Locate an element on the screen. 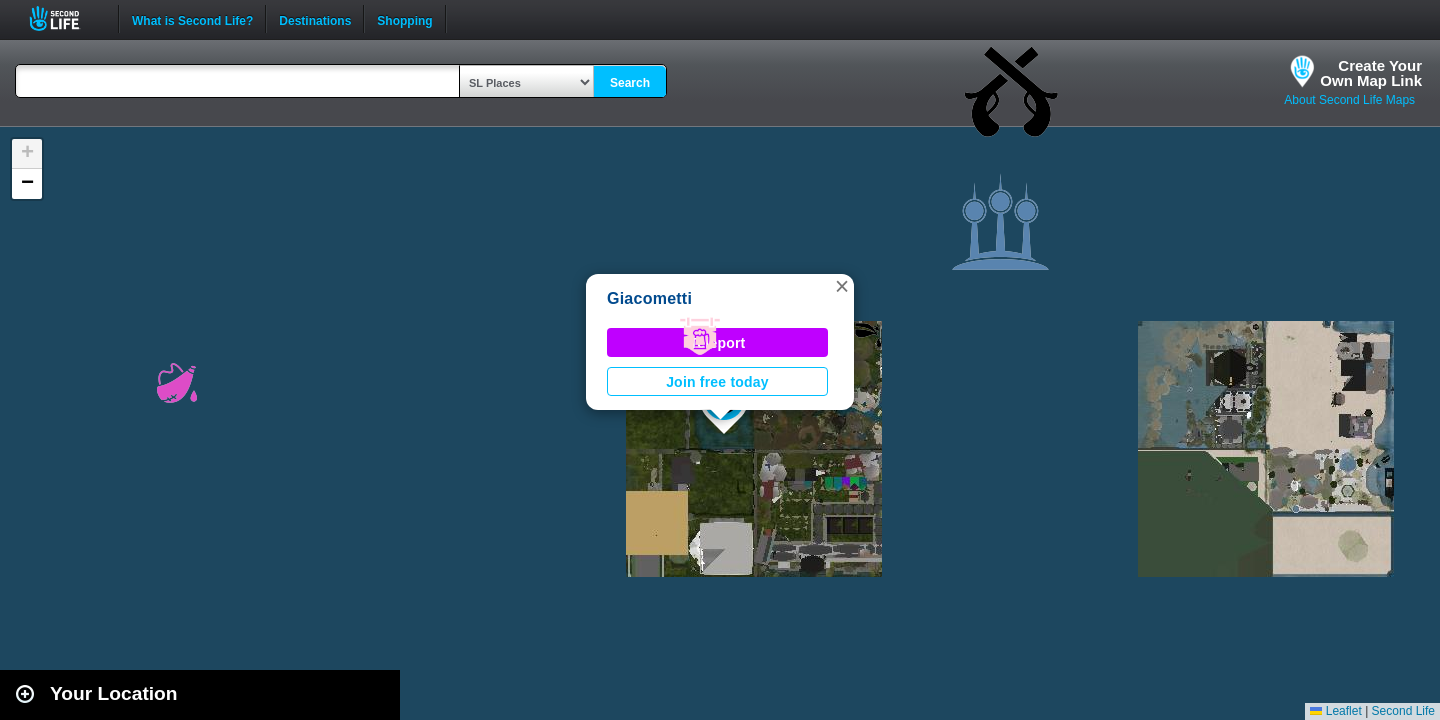 This screenshot has width=1440, height=720. locate nearby taverns or pubs is located at coordinates (700, 336).